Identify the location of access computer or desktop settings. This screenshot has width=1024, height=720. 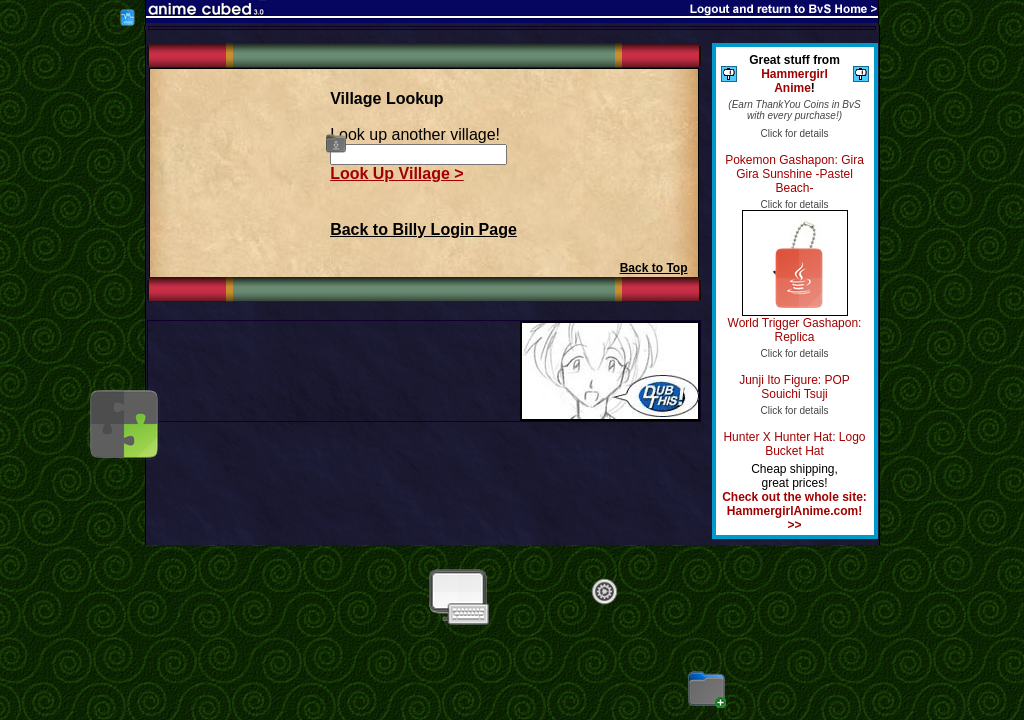
(459, 597).